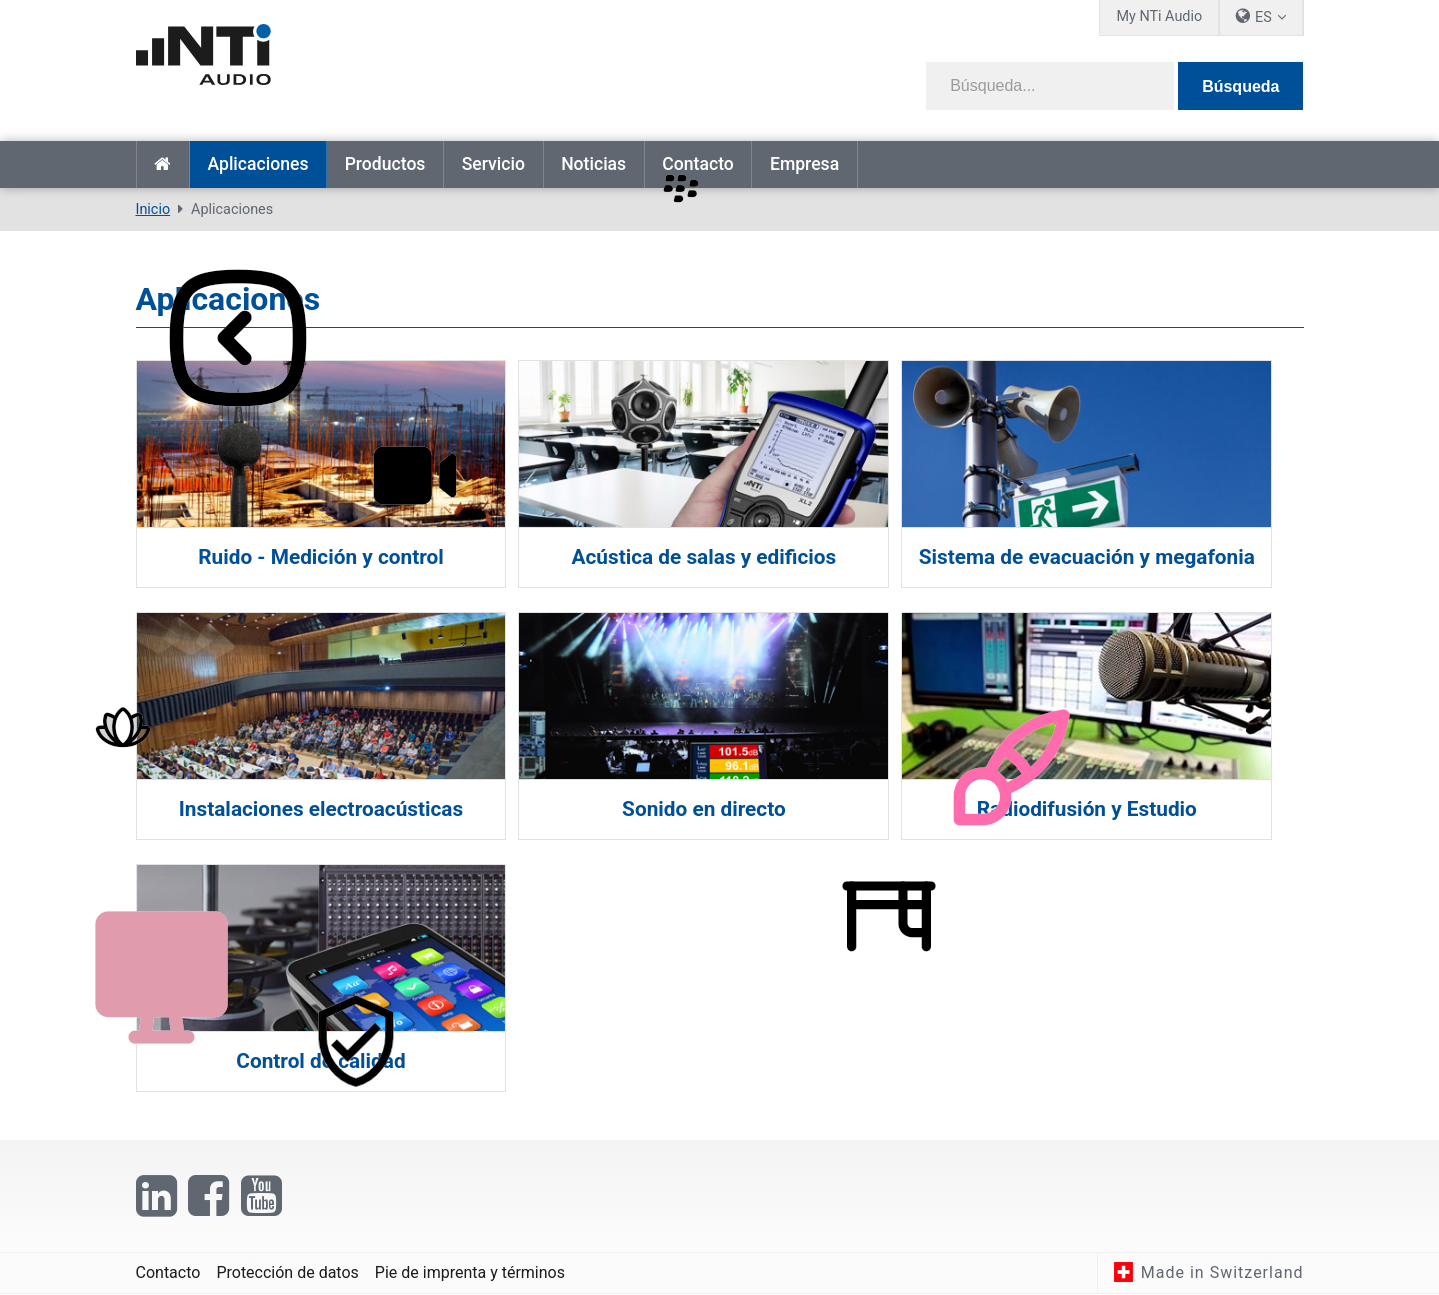 The width and height of the screenshot is (1439, 1295). Describe the element at coordinates (356, 1041) in the screenshot. I see `indicates a verified or trusted user account` at that location.